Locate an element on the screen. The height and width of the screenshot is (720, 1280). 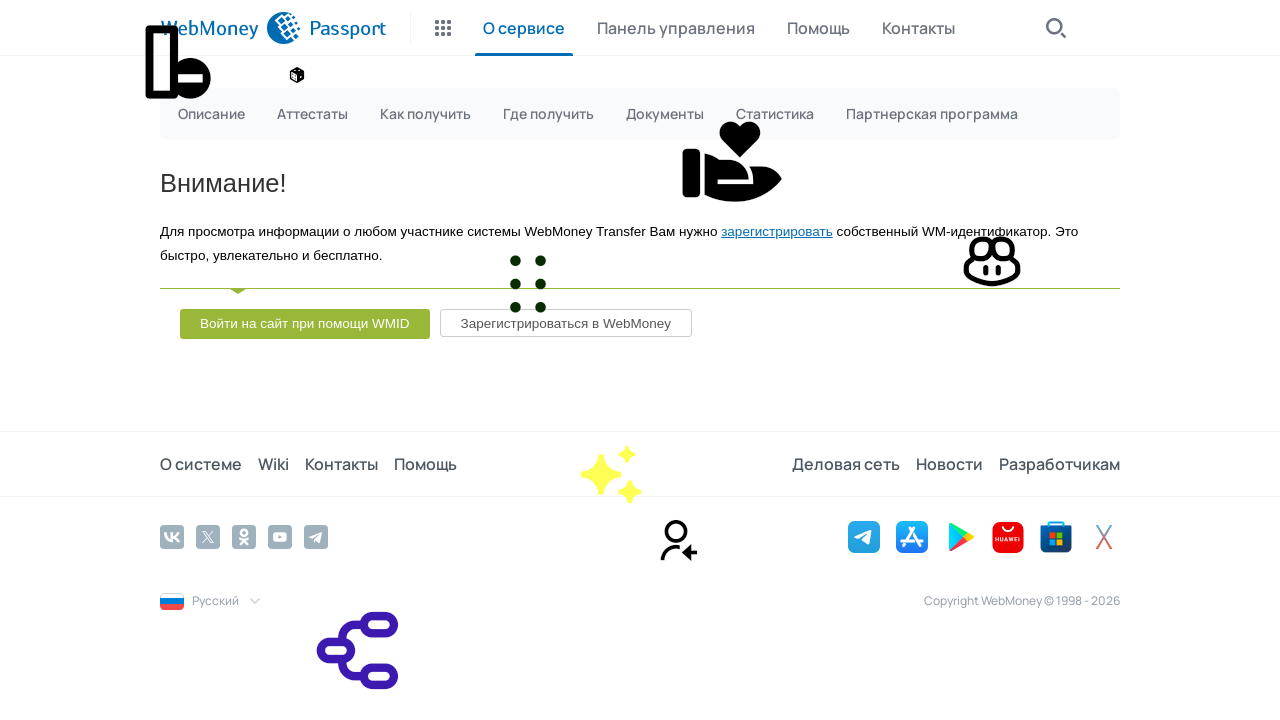
create or view a mind map is located at coordinates (359, 650).